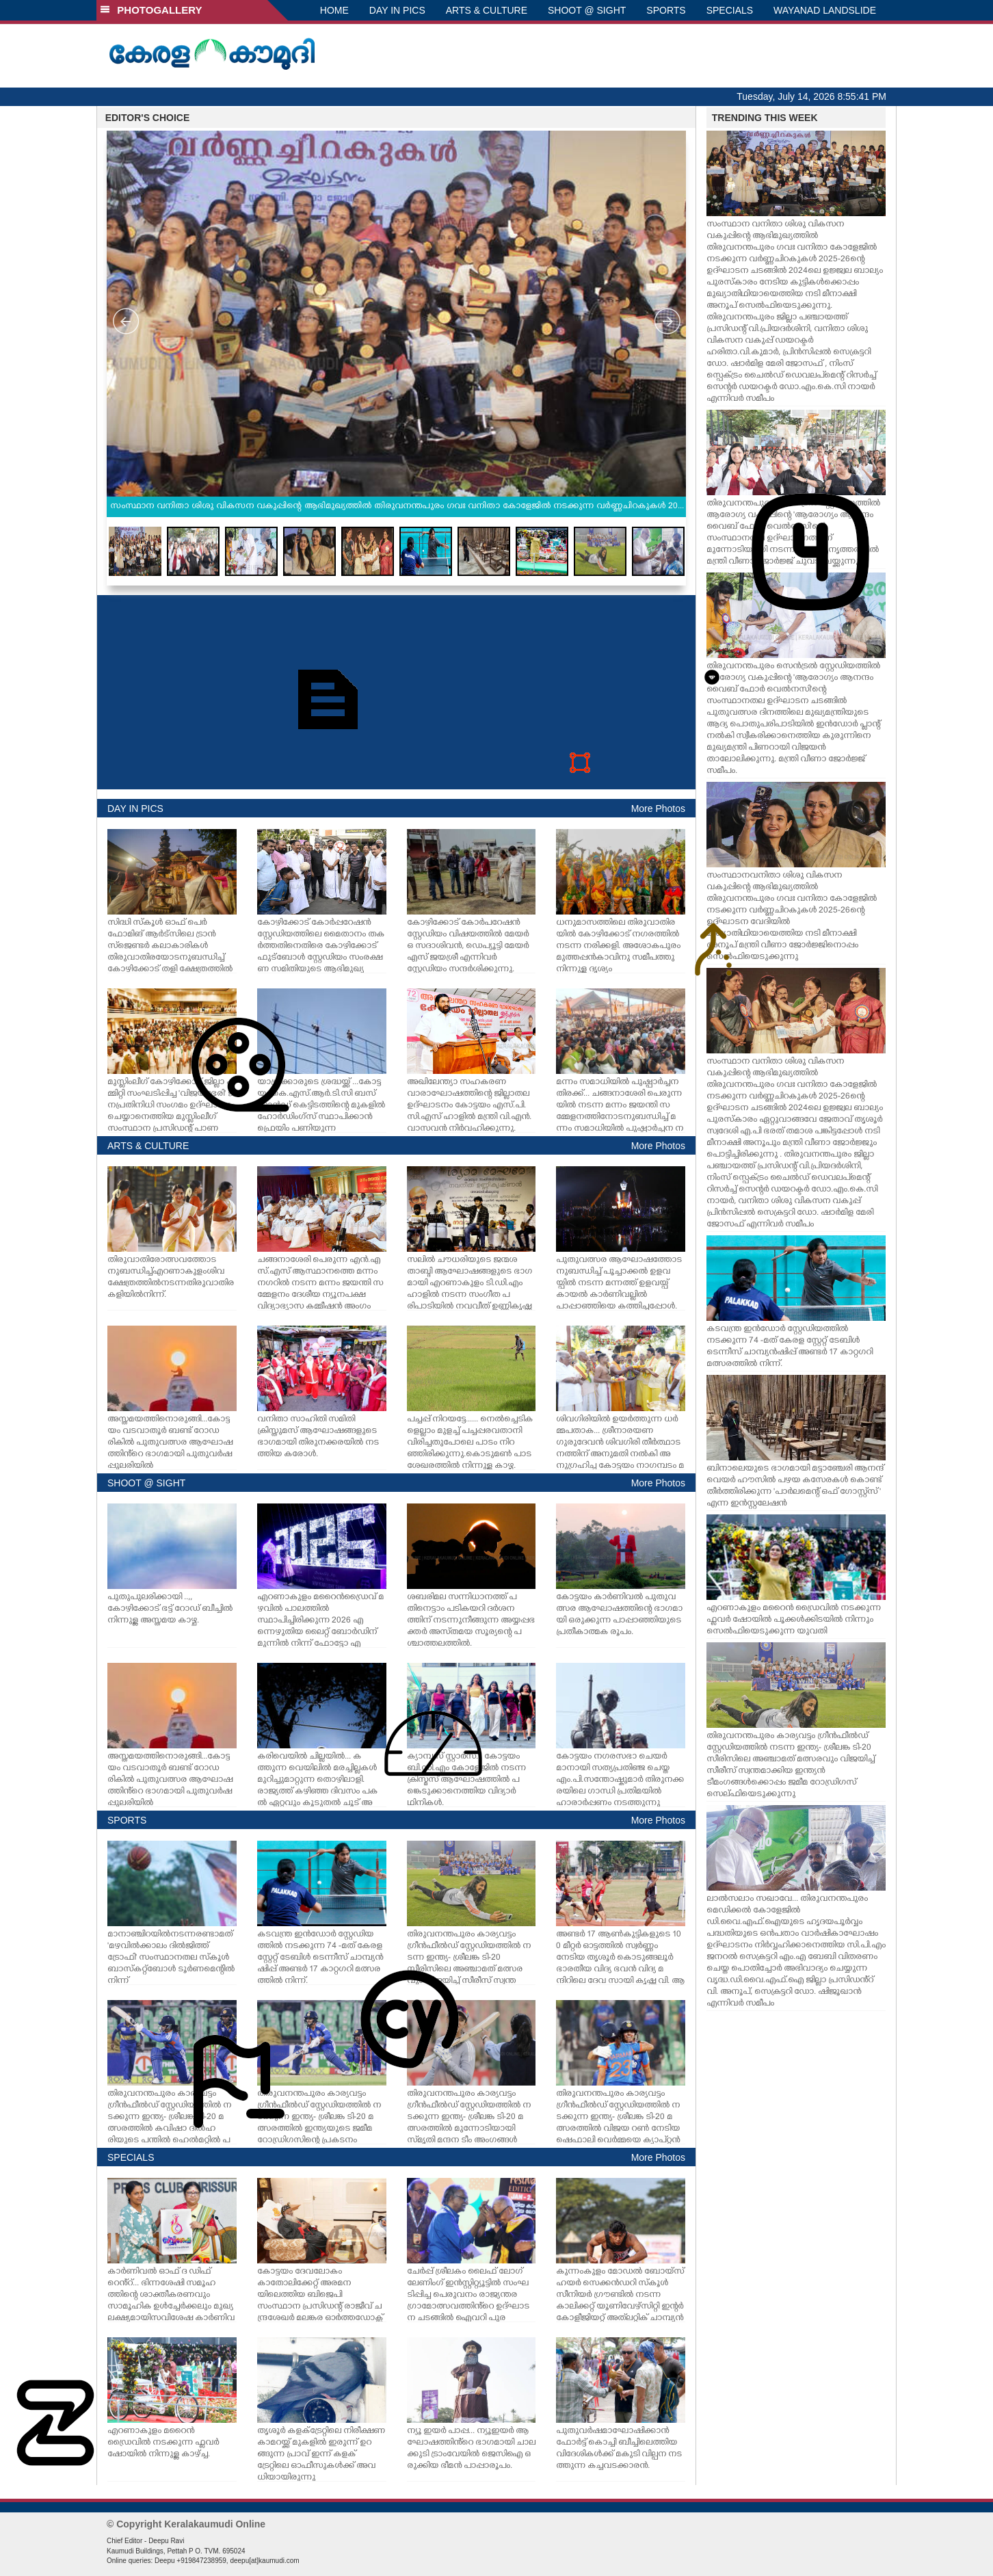 The image size is (993, 2576). What do you see at coordinates (410, 2019) in the screenshot?
I see `cypress testing framework logo` at bounding box center [410, 2019].